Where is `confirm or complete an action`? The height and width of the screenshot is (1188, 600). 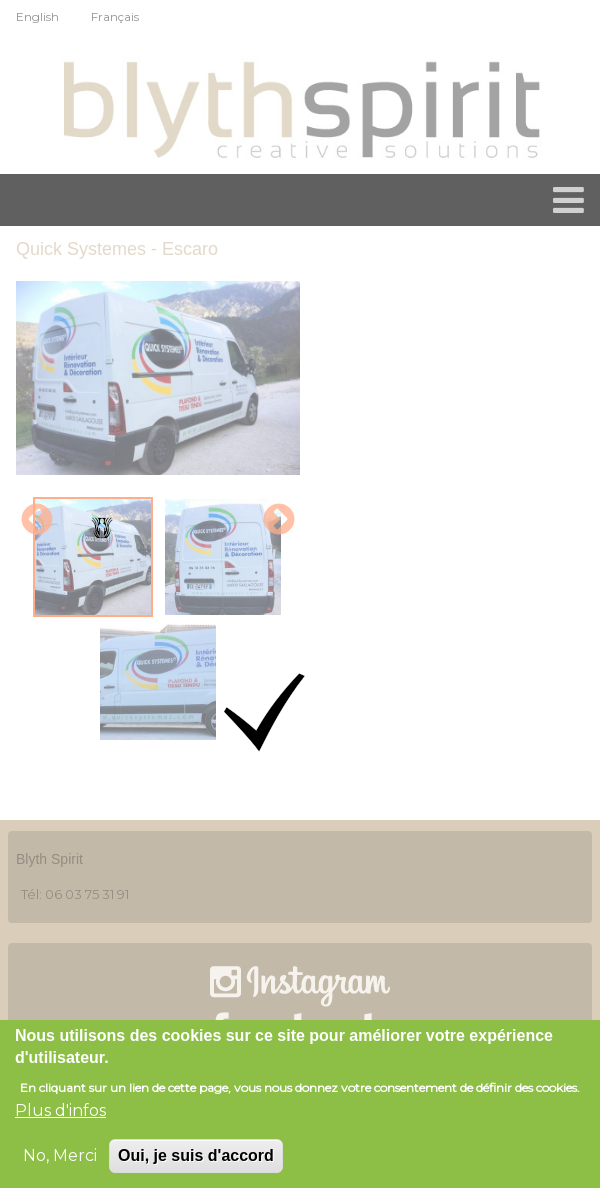
confirm or complete an action is located at coordinates (264, 712).